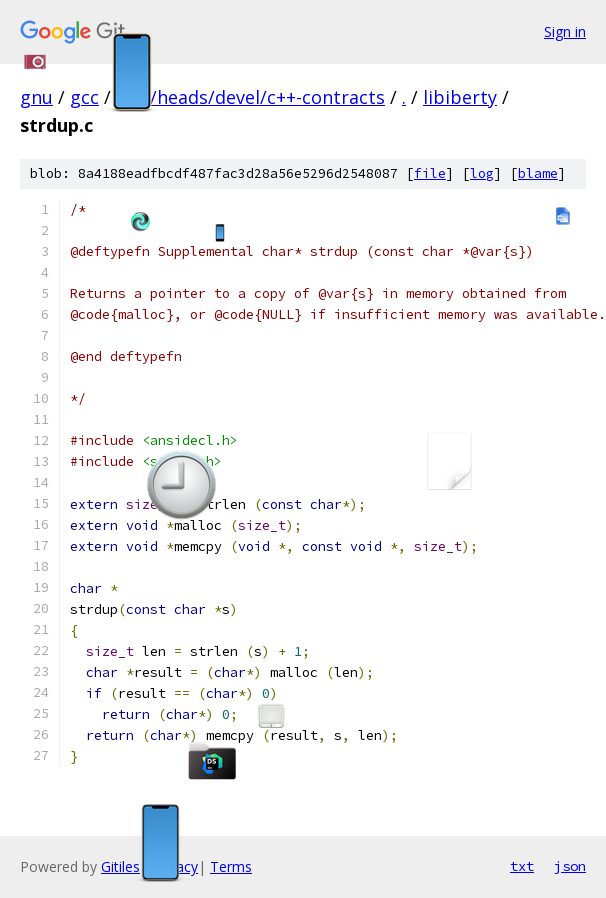 The image size is (606, 898). Describe the element at coordinates (212, 762) in the screenshot. I see `folder containing JetBrains DataSpell project files` at that location.